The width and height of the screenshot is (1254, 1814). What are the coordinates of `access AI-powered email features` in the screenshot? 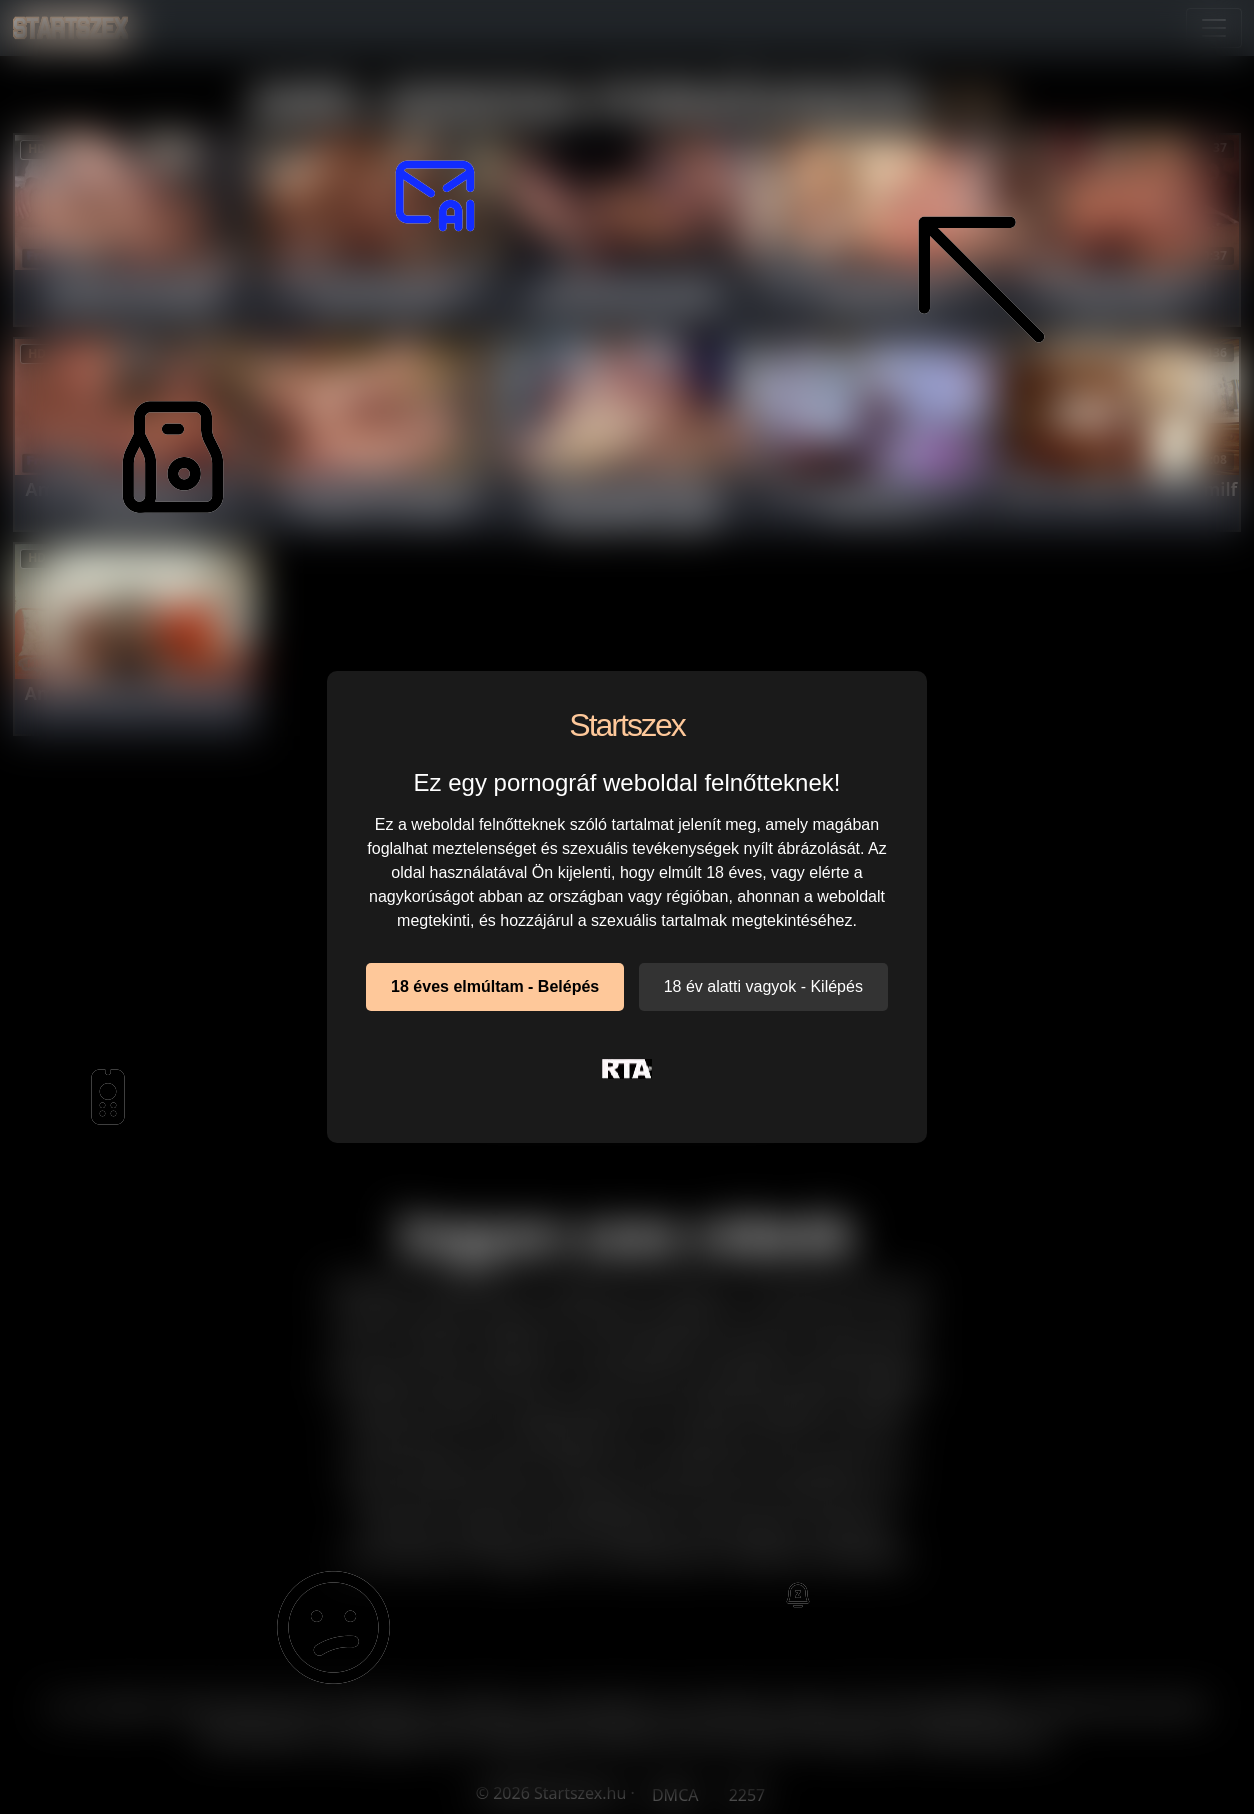 It's located at (435, 192).